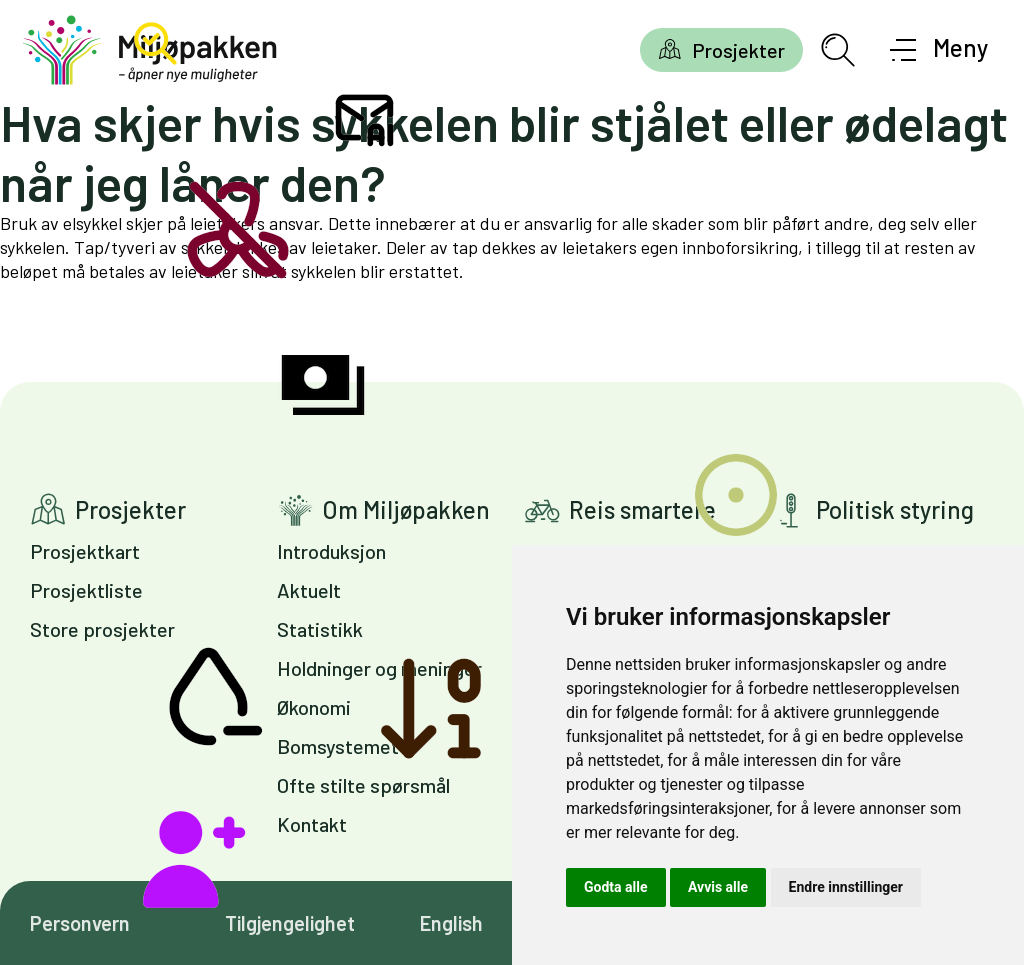  I want to click on confirm search results, so click(155, 43).